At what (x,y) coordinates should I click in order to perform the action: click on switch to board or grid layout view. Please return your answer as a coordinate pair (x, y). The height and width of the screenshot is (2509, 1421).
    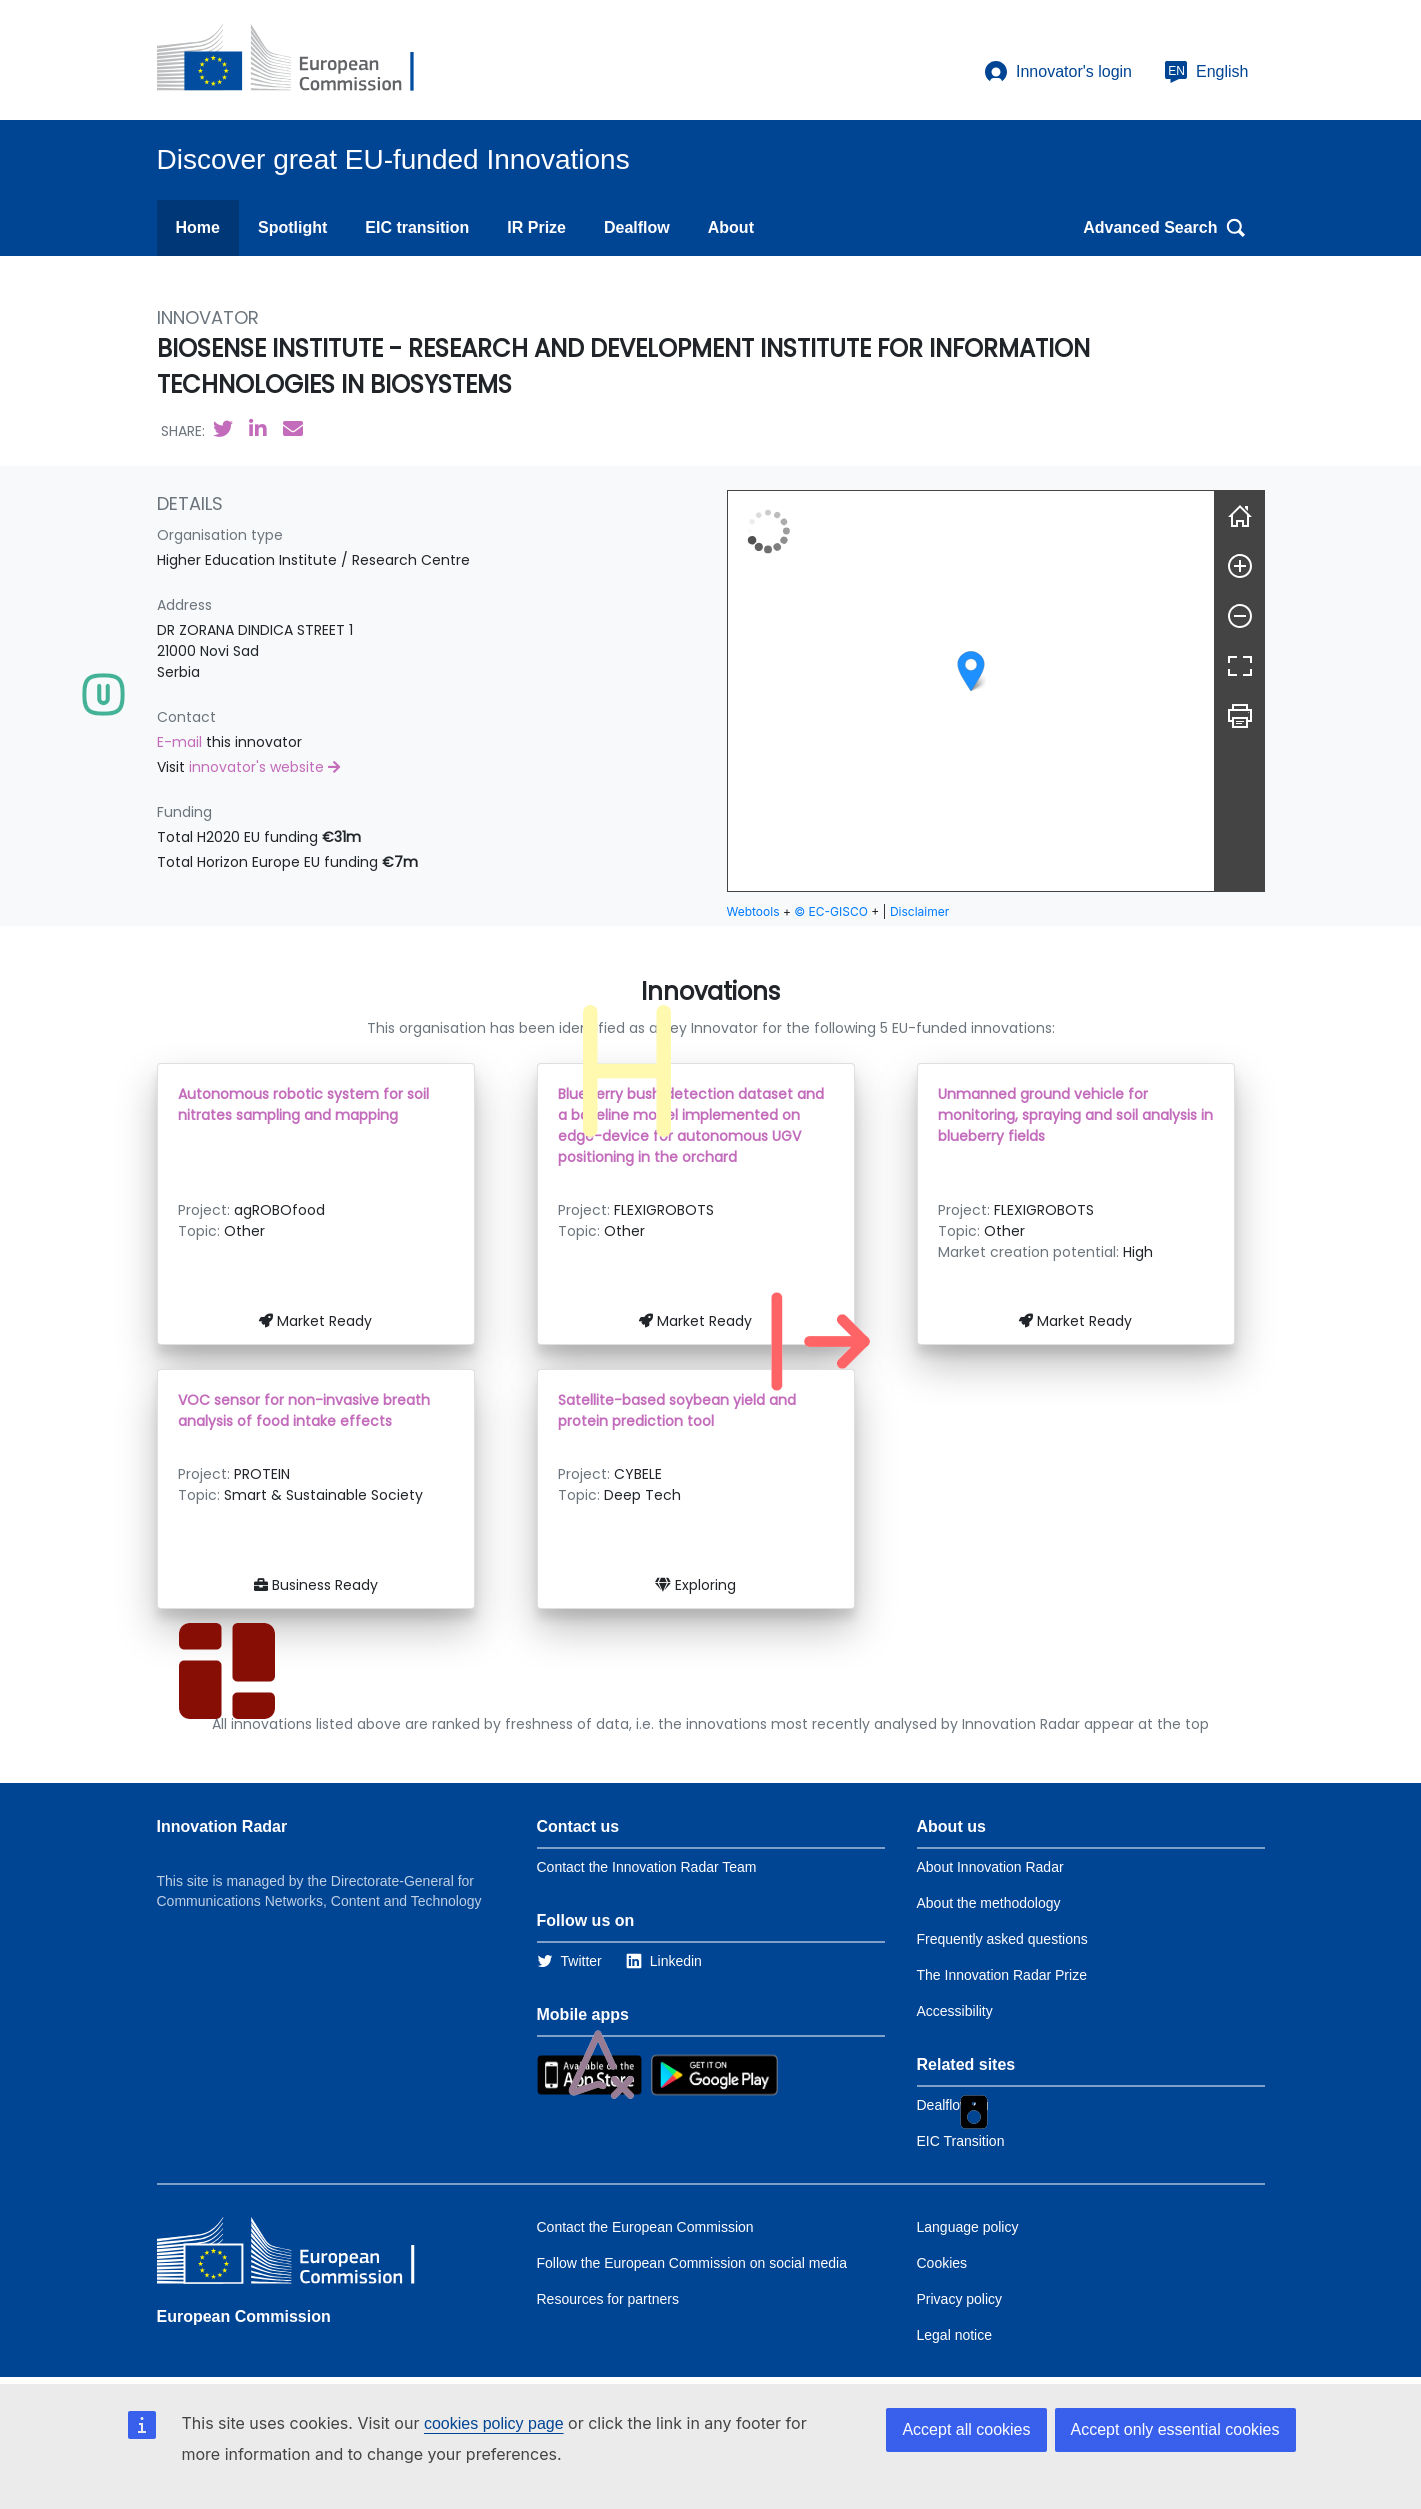
    Looking at the image, I should click on (227, 1671).